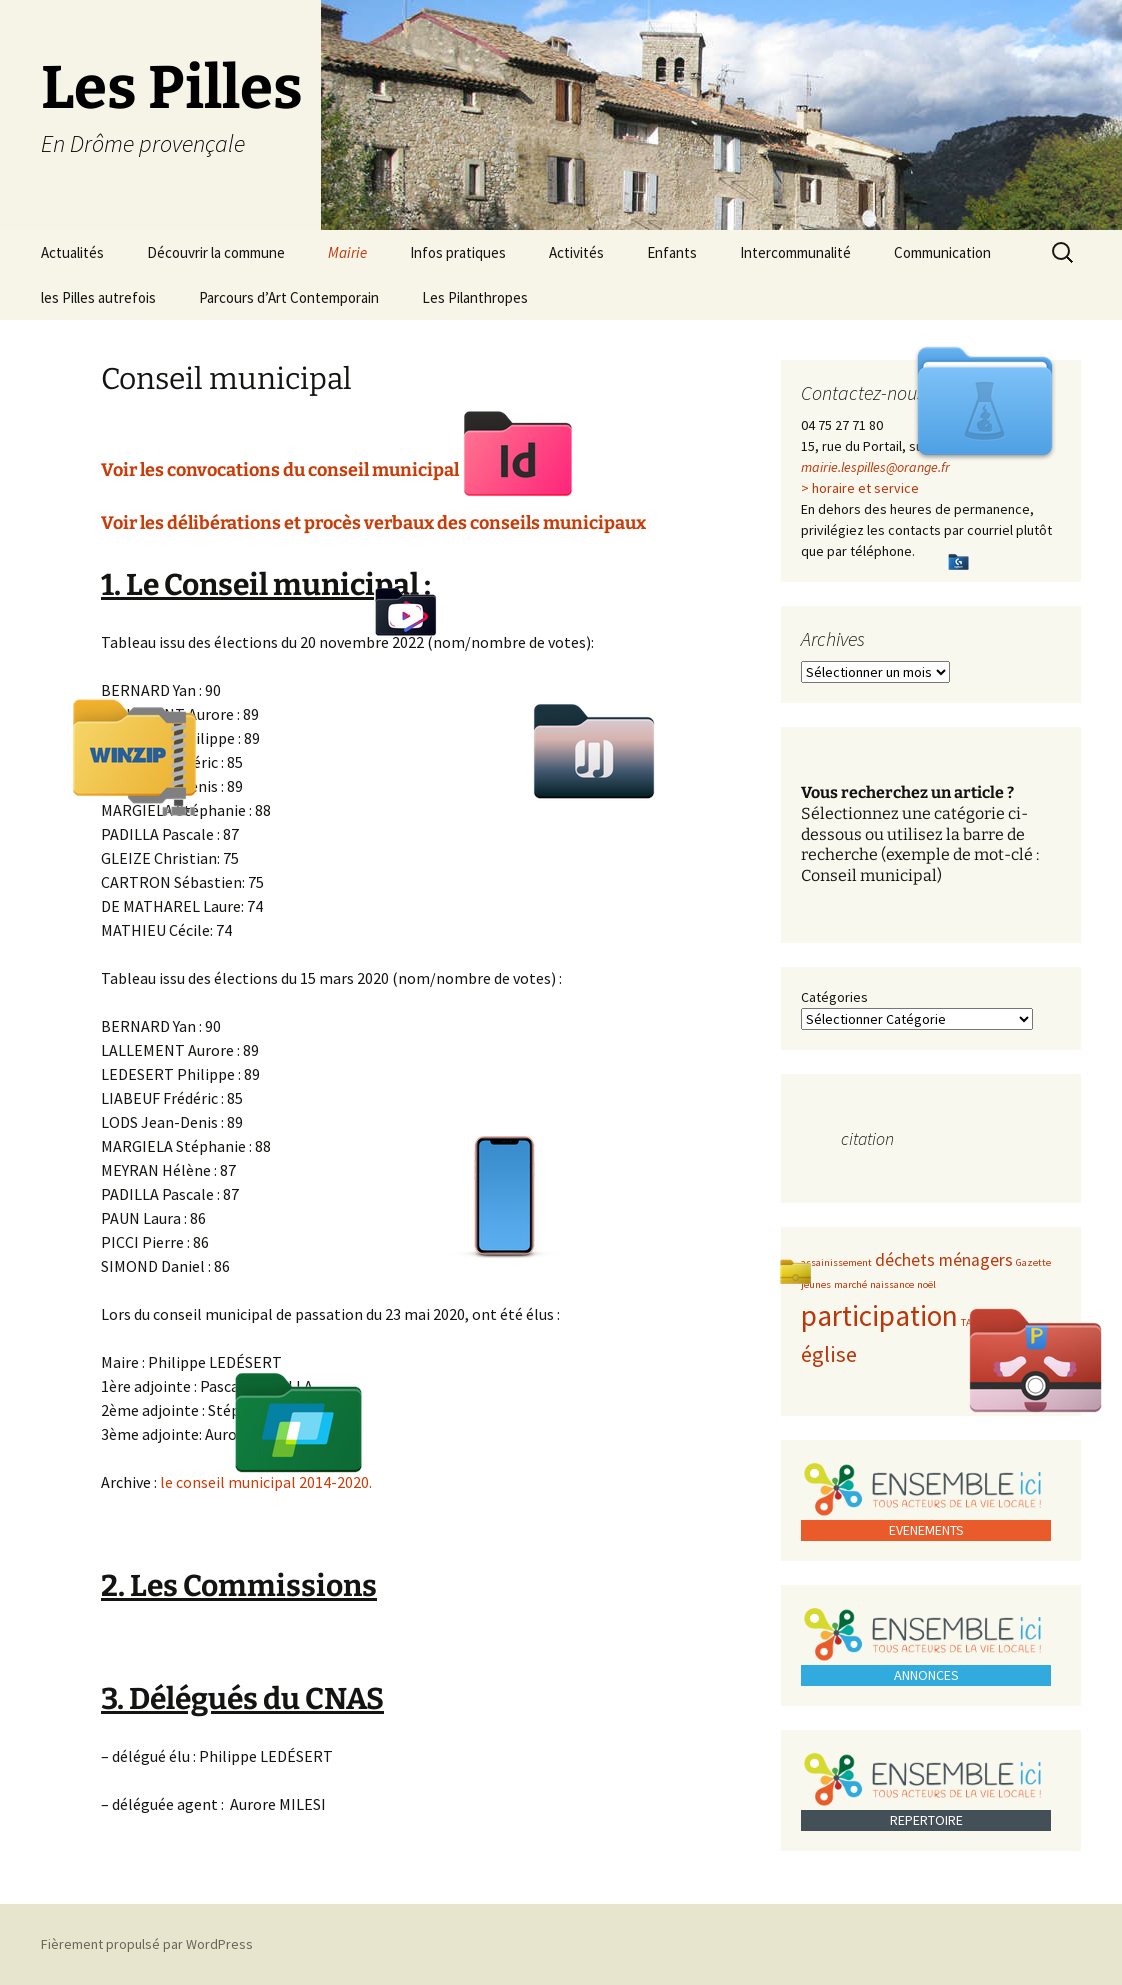 The image size is (1122, 1985). Describe the element at coordinates (517, 456) in the screenshot. I see `folder containing adobe indesign project files` at that location.